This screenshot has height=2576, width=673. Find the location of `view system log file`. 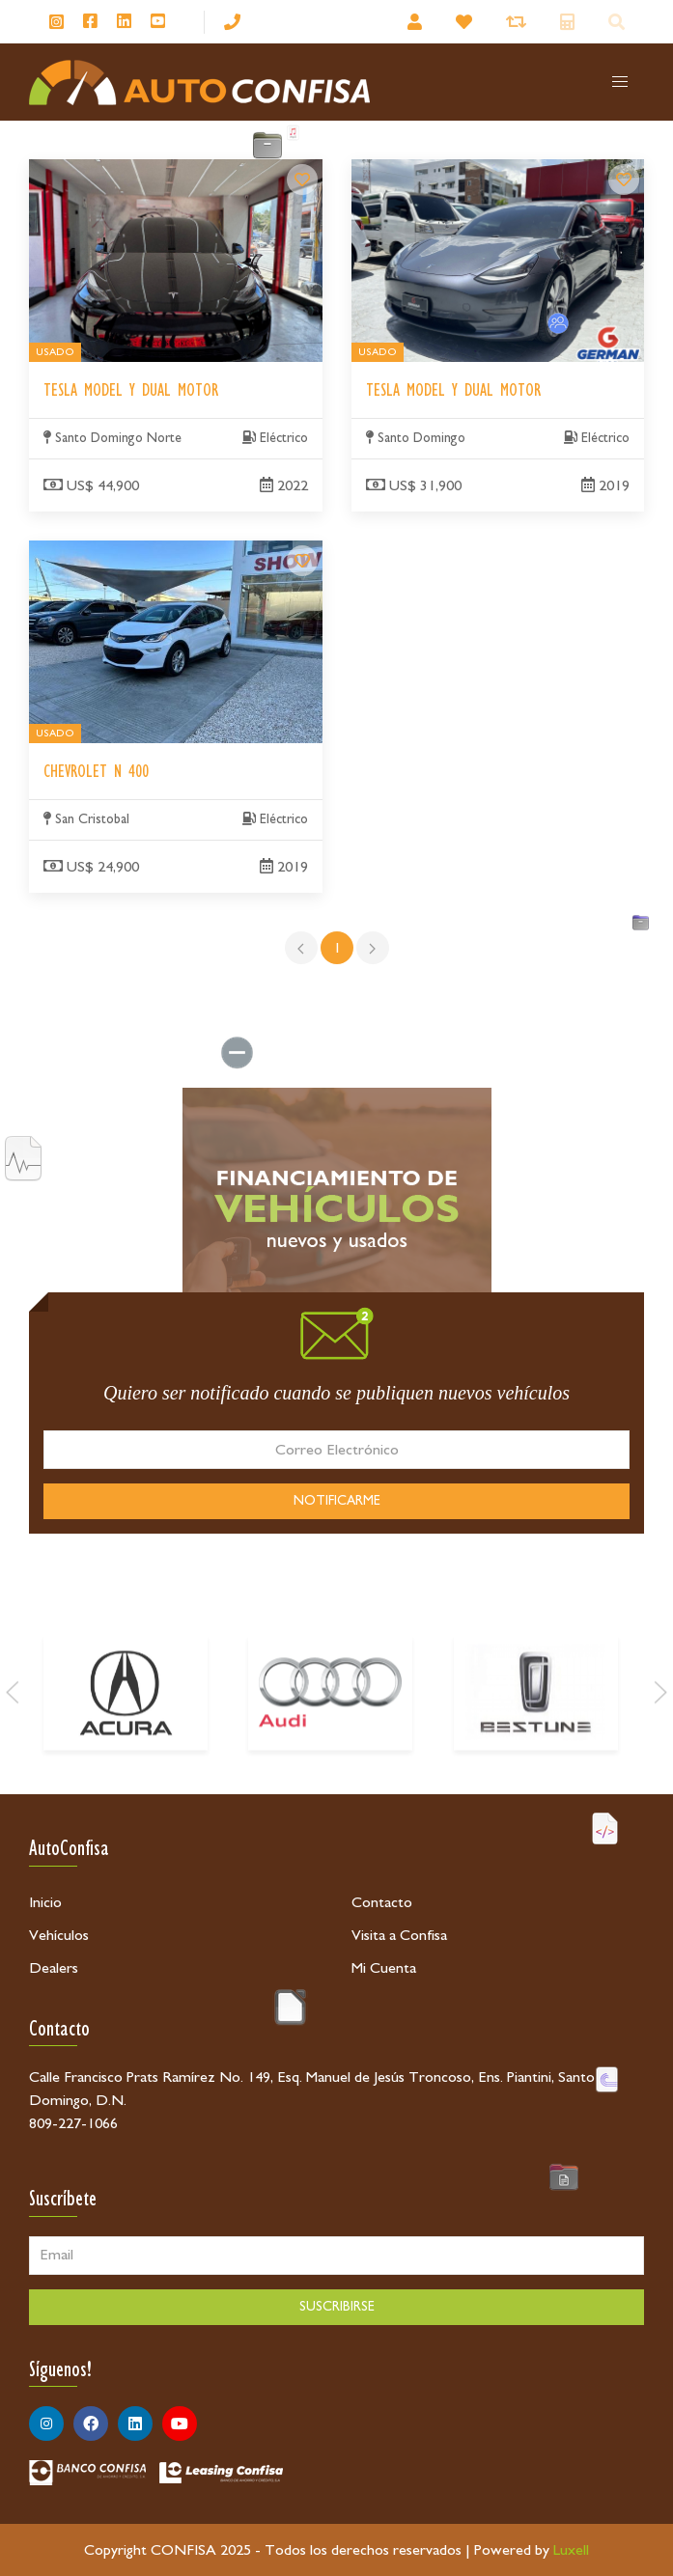

view system log file is located at coordinates (23, 1158).